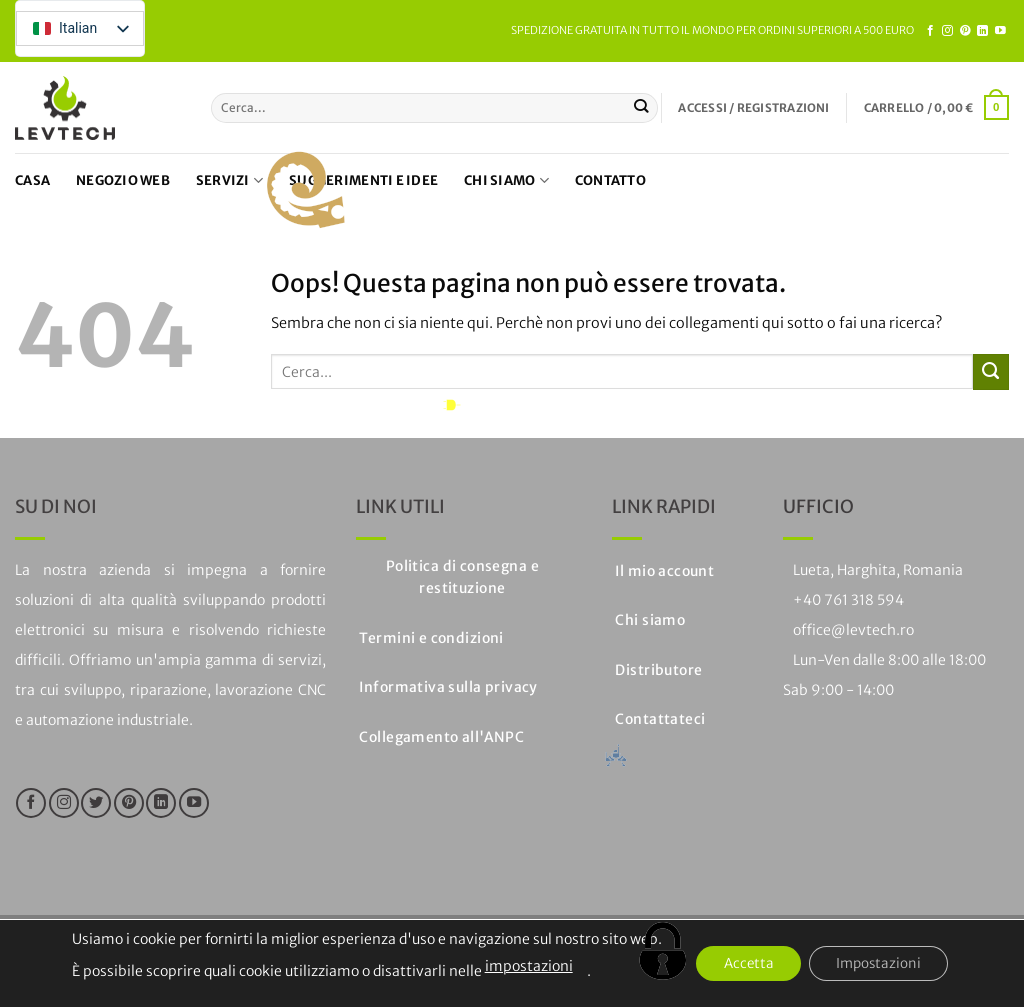 The width and height of the screenshot is (1024, 1007). I want to click on mars pathfinder rover or space exploration feature, so click(616, 756).